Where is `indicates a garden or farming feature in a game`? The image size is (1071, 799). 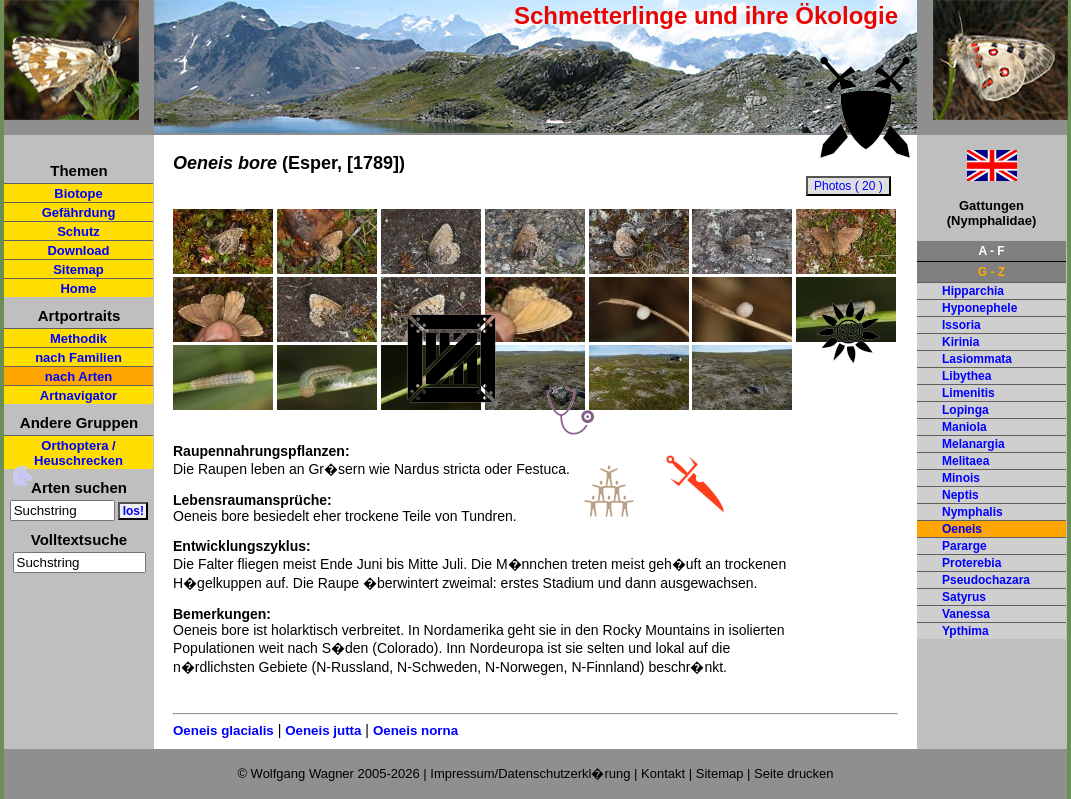
indicates a garden or farming feature in a game is located at coordinates (848, 331).